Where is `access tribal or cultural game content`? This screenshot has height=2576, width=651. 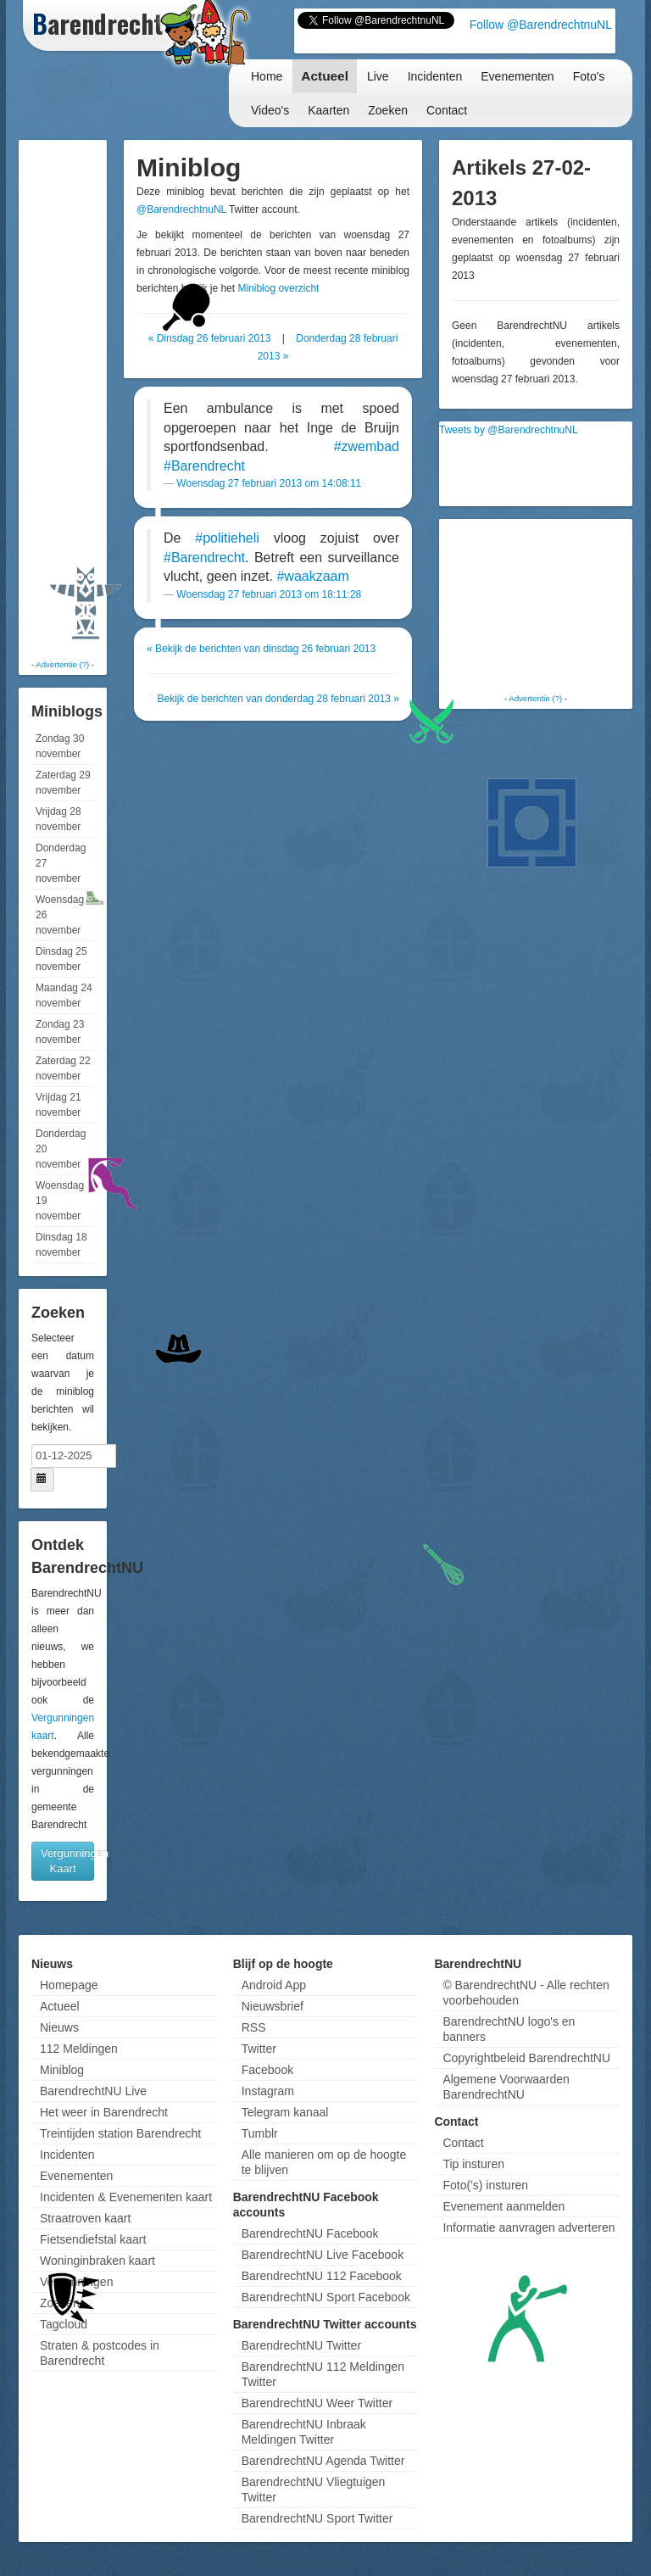
access tribal or cultural game content is located at coordinates (86, 603).